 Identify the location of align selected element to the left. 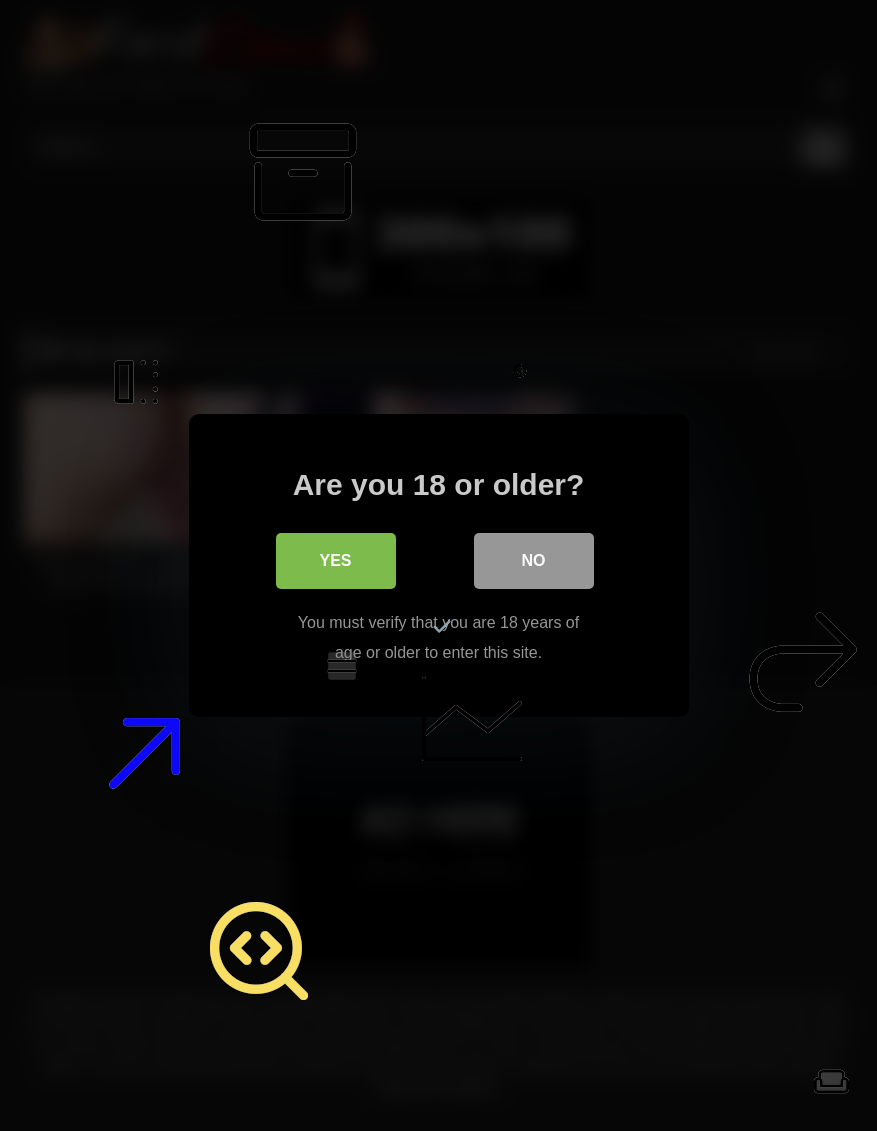
(136, 382).